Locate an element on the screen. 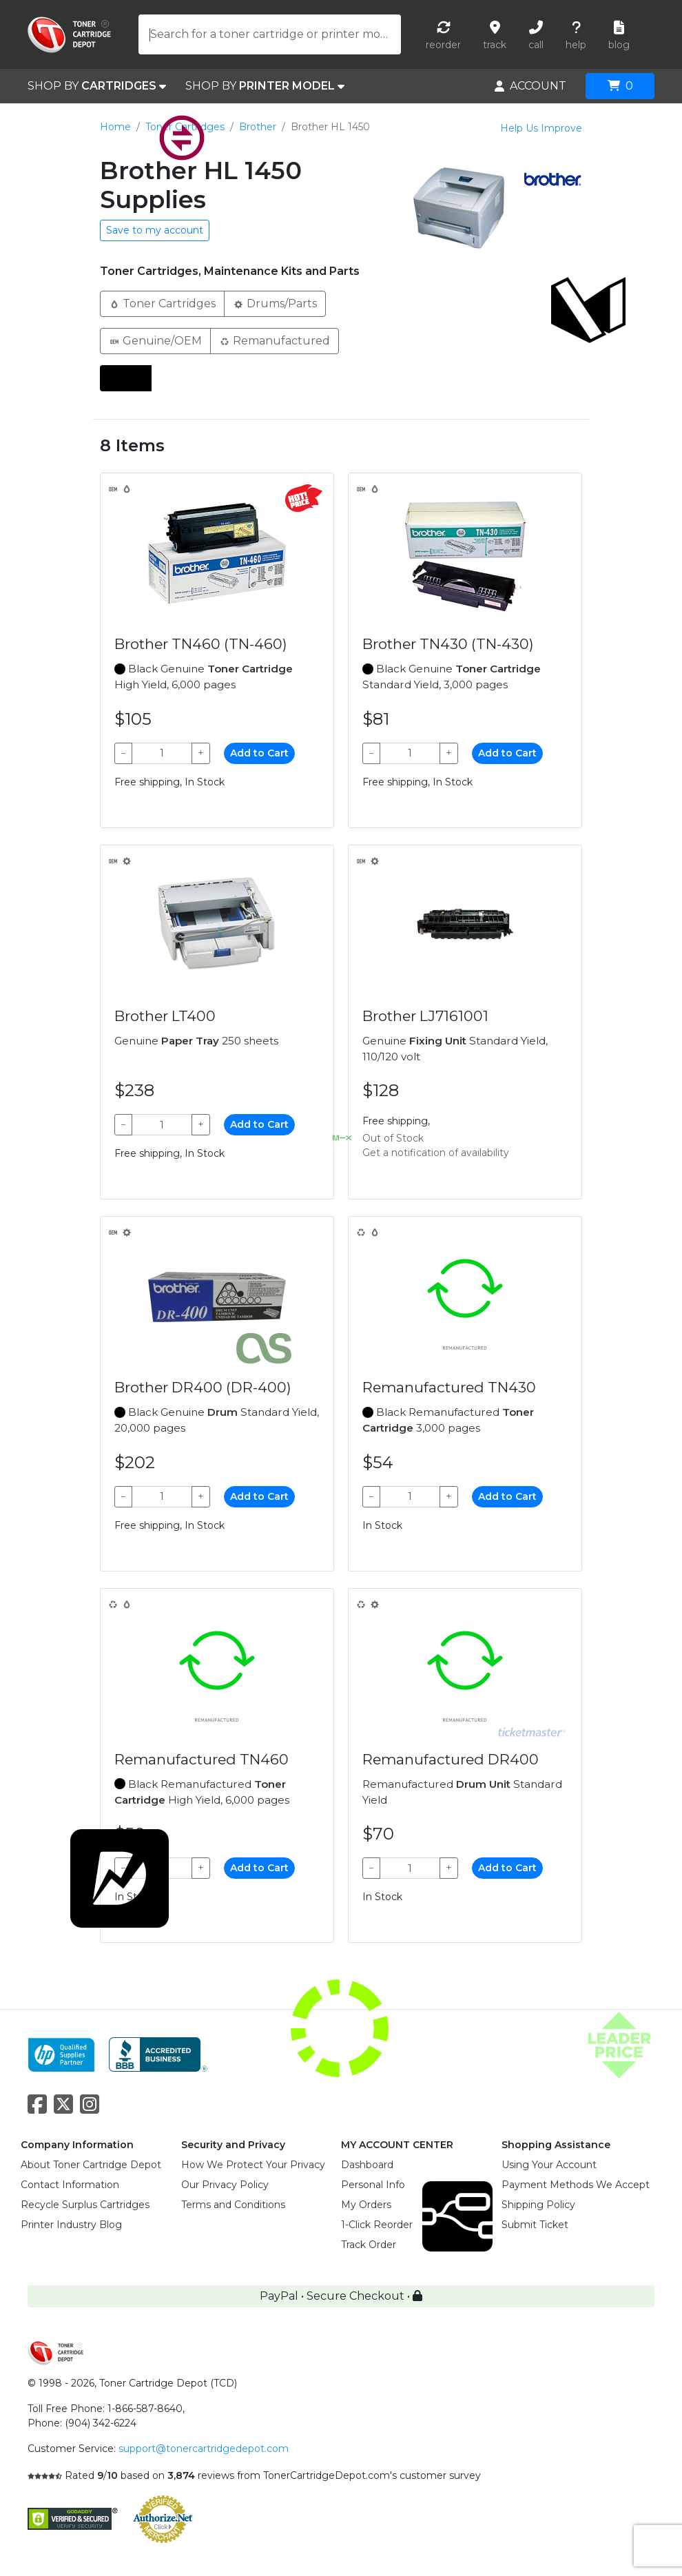  open Last.fm app is located at coordinates (264, 1348).